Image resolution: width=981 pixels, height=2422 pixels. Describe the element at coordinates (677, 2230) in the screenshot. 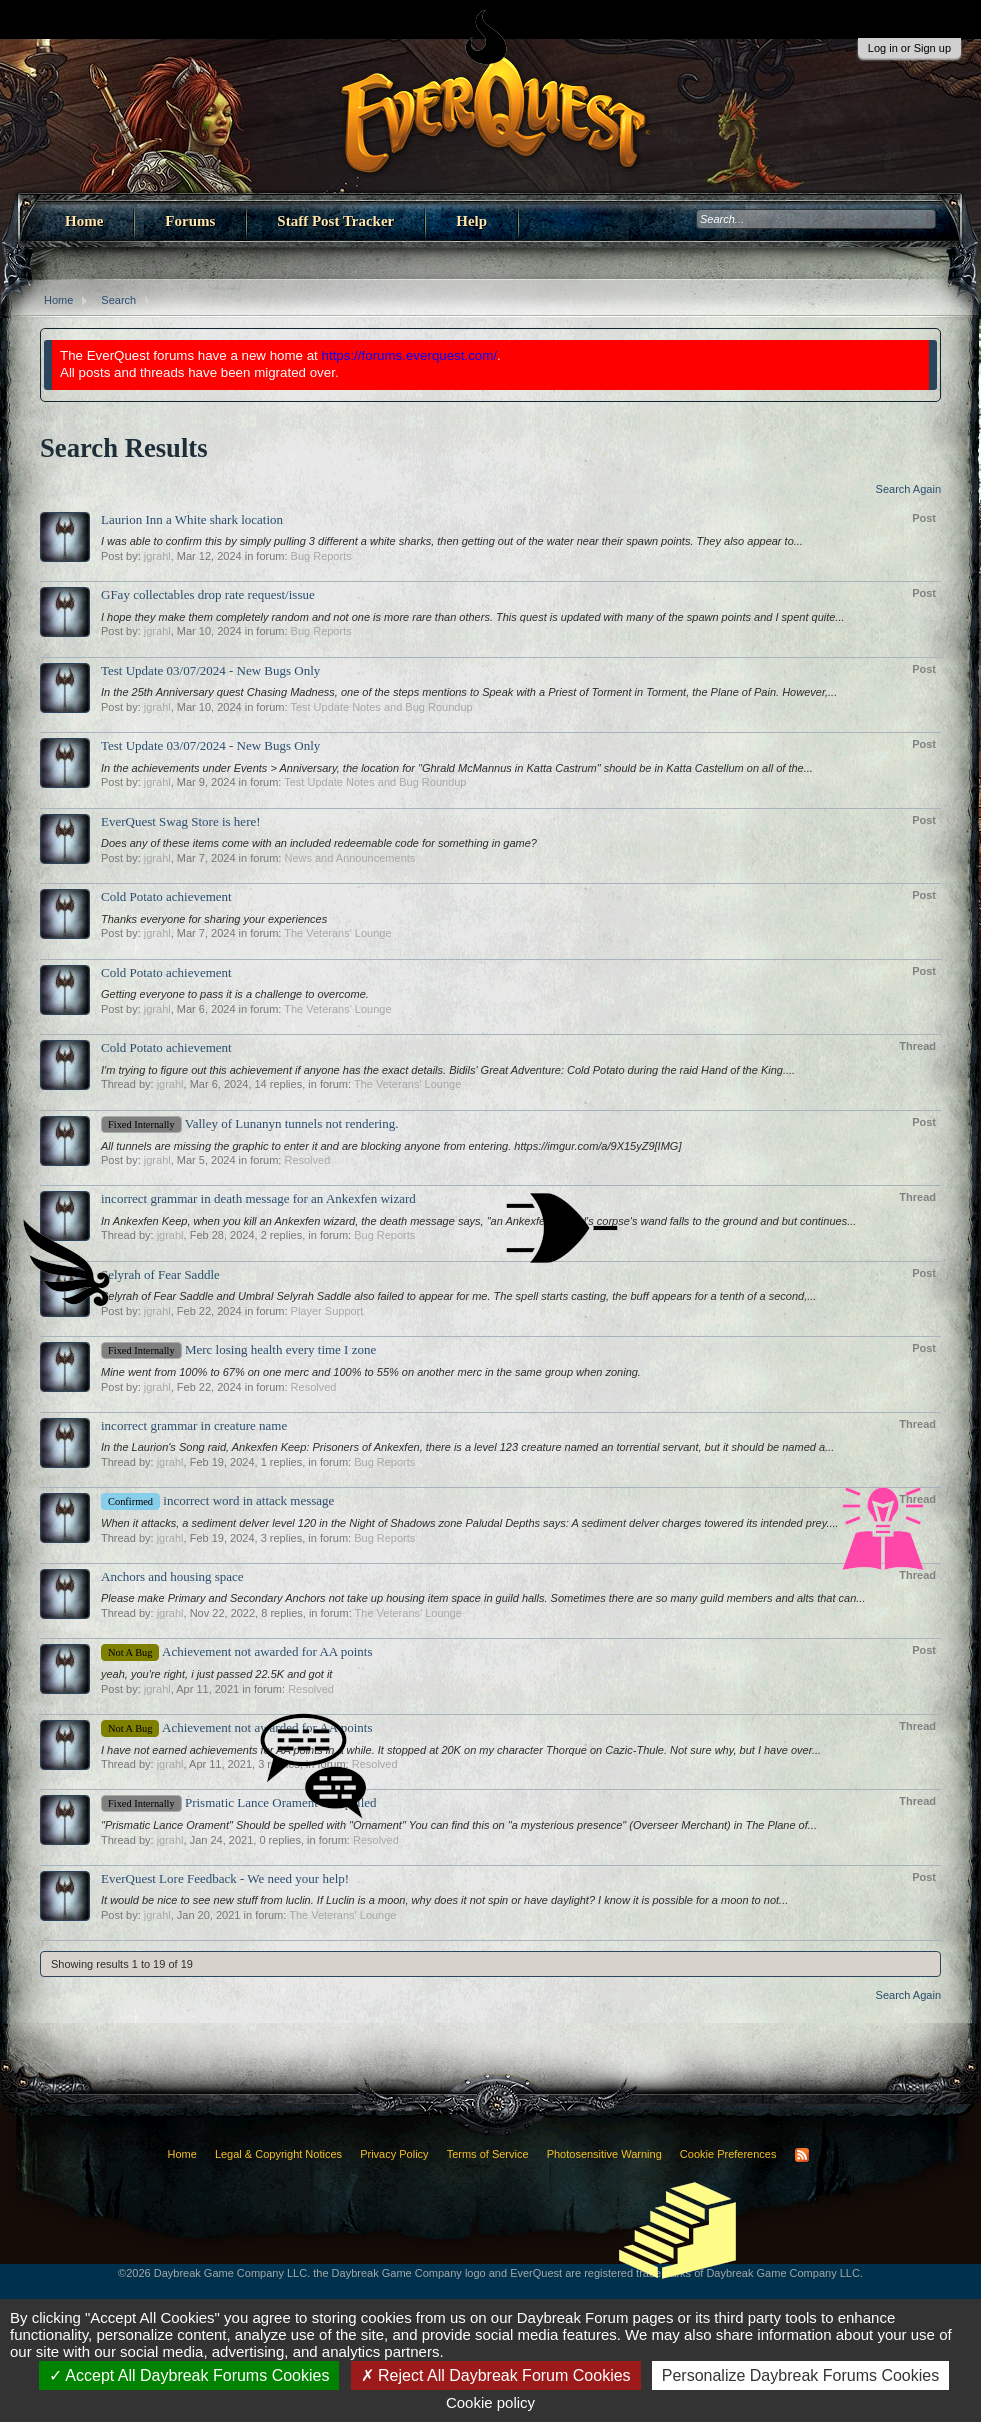

I see `navigate between levels or floors` at that location.